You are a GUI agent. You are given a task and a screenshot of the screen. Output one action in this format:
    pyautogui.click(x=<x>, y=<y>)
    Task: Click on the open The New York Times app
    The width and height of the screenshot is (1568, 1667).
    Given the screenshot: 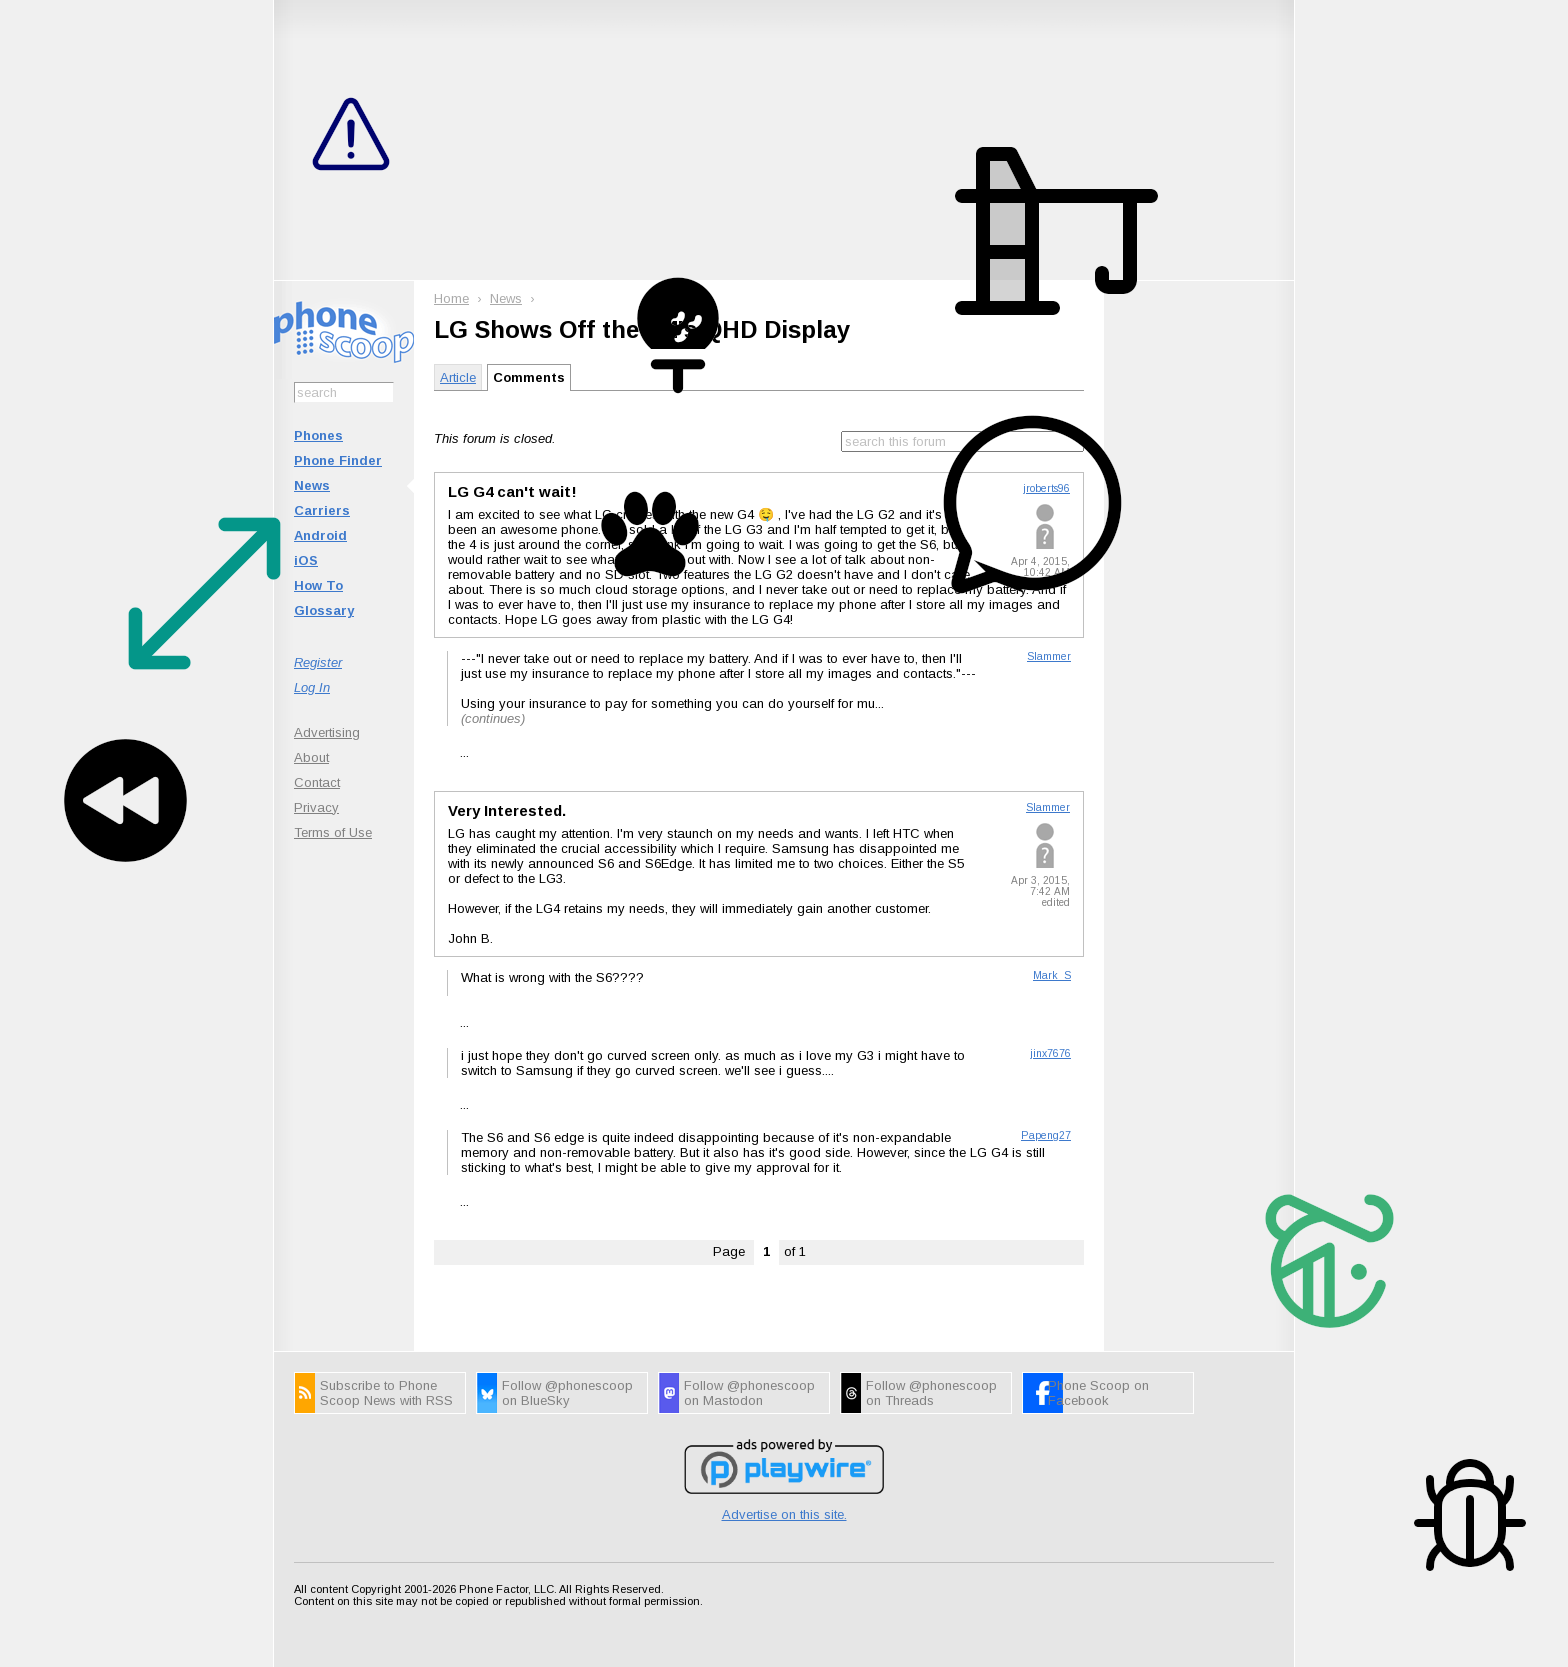 What is the action you would take?
    pyautogui.click(x=1329, y=1258)
    